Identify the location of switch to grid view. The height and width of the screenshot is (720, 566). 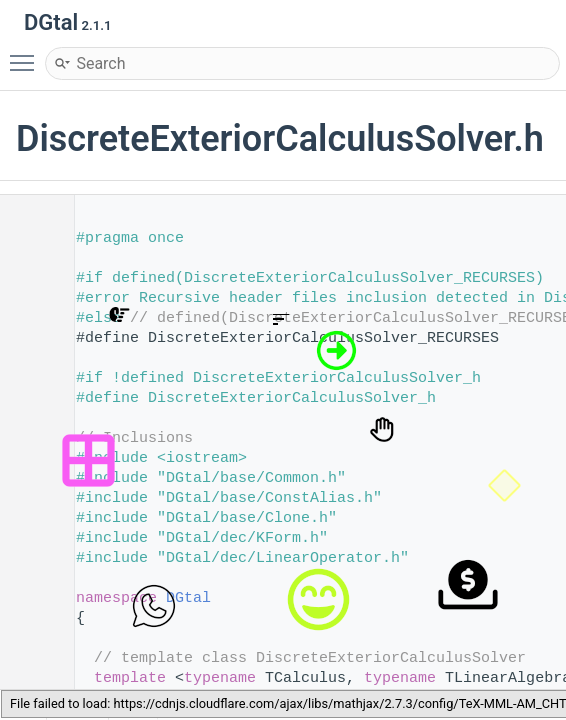
(88, 460).